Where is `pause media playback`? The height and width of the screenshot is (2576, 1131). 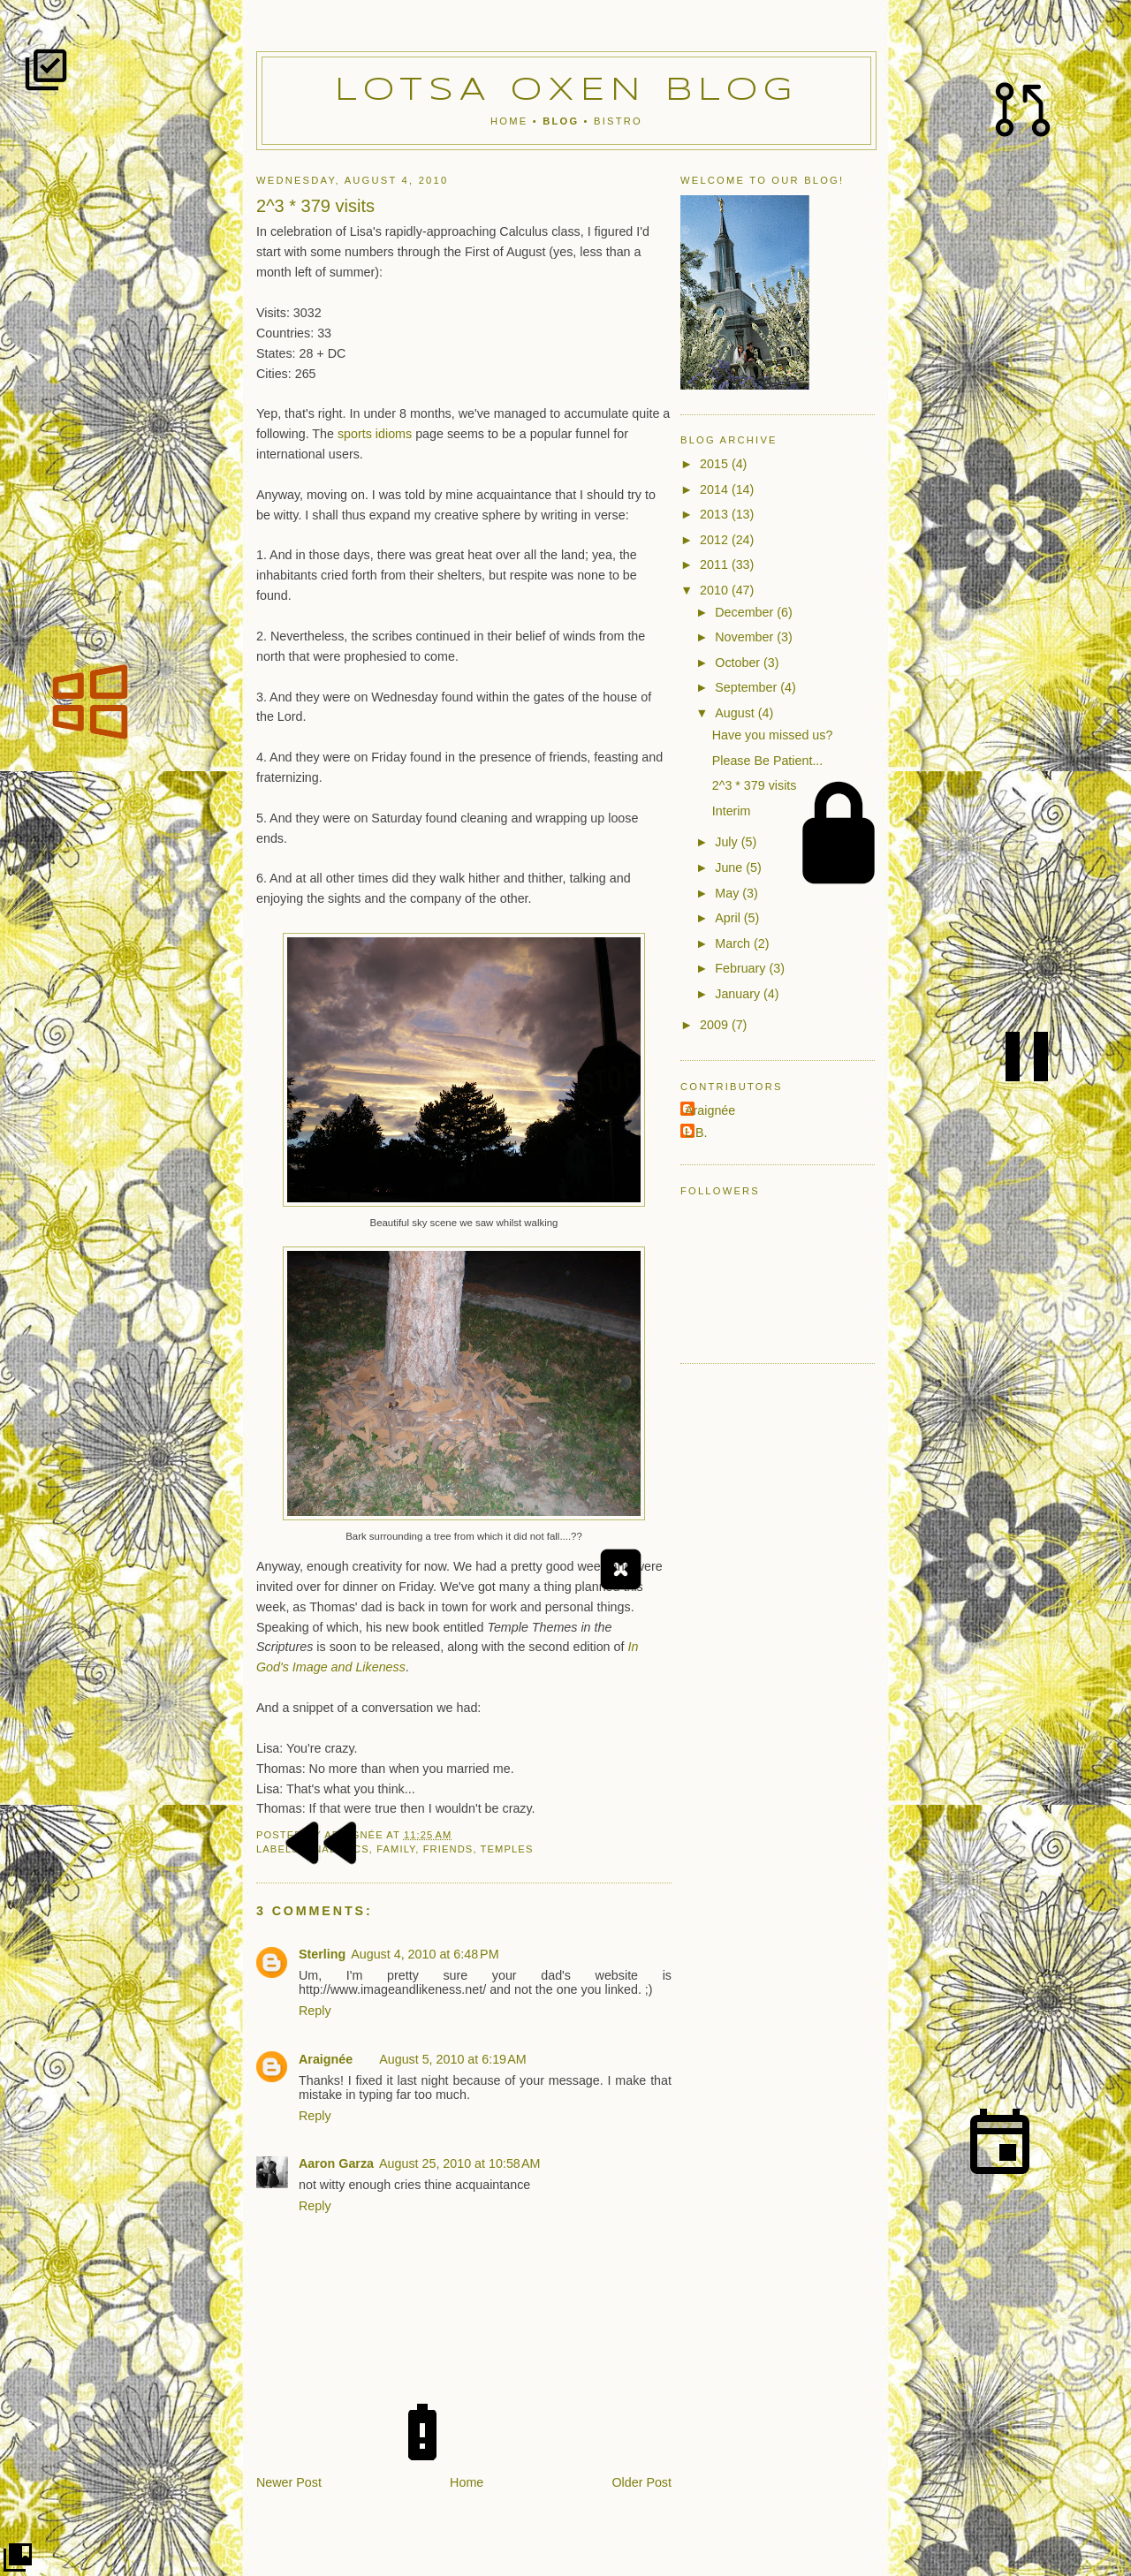
pause media playback is located at coordinates (1027, 1057).